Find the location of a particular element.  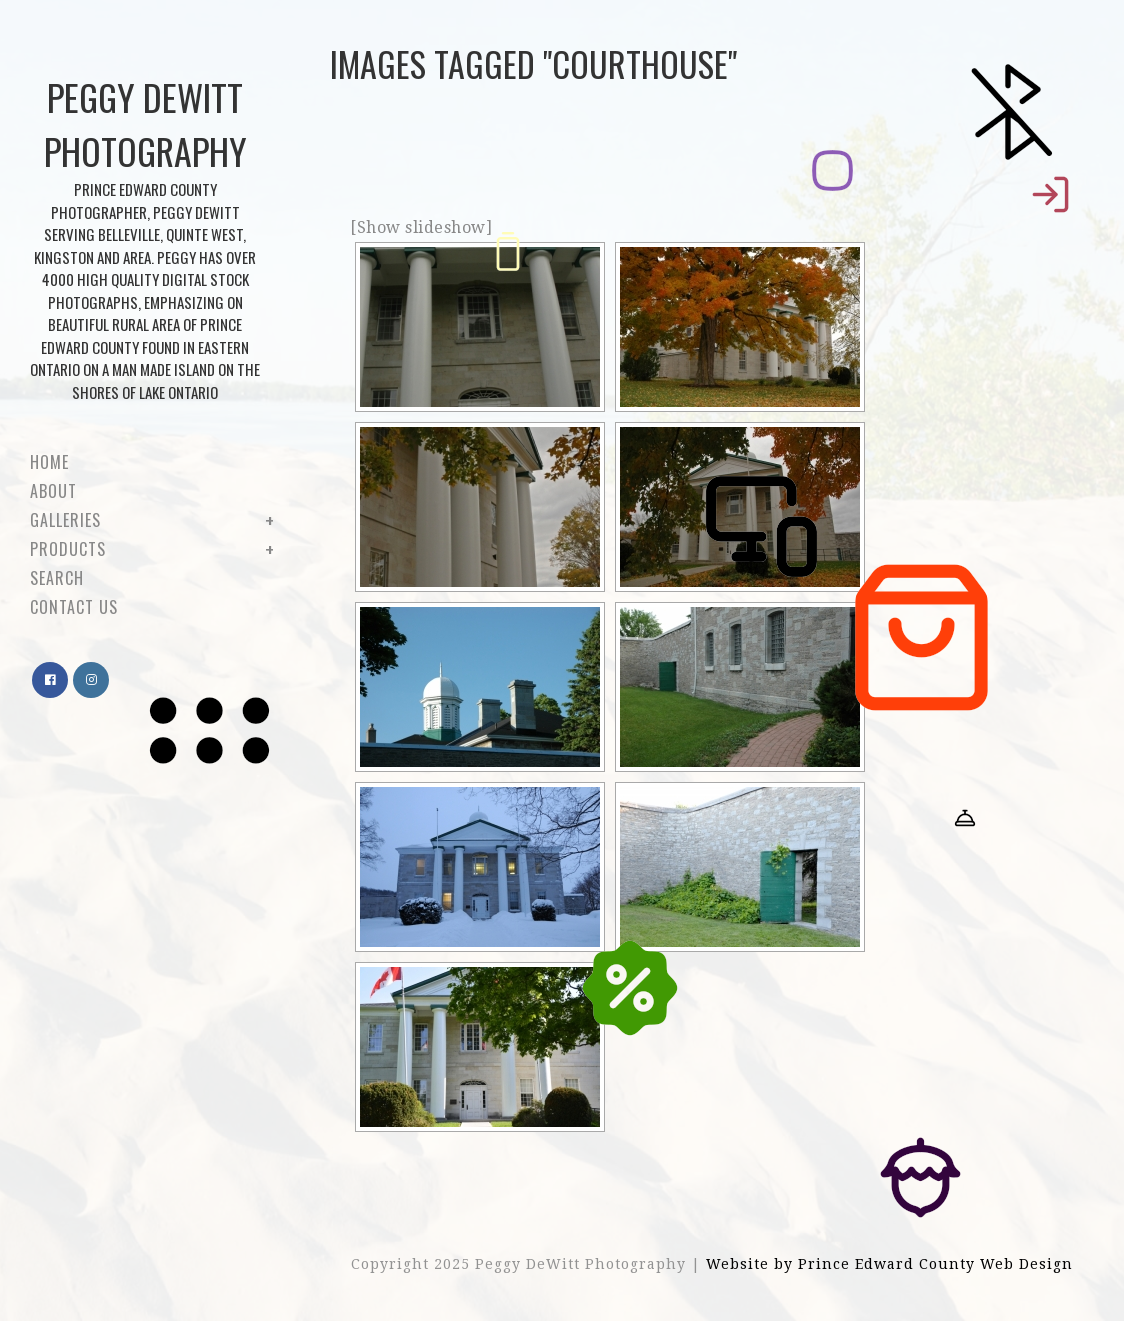

view available discounts or promotions is located at coordinates (630, 988).